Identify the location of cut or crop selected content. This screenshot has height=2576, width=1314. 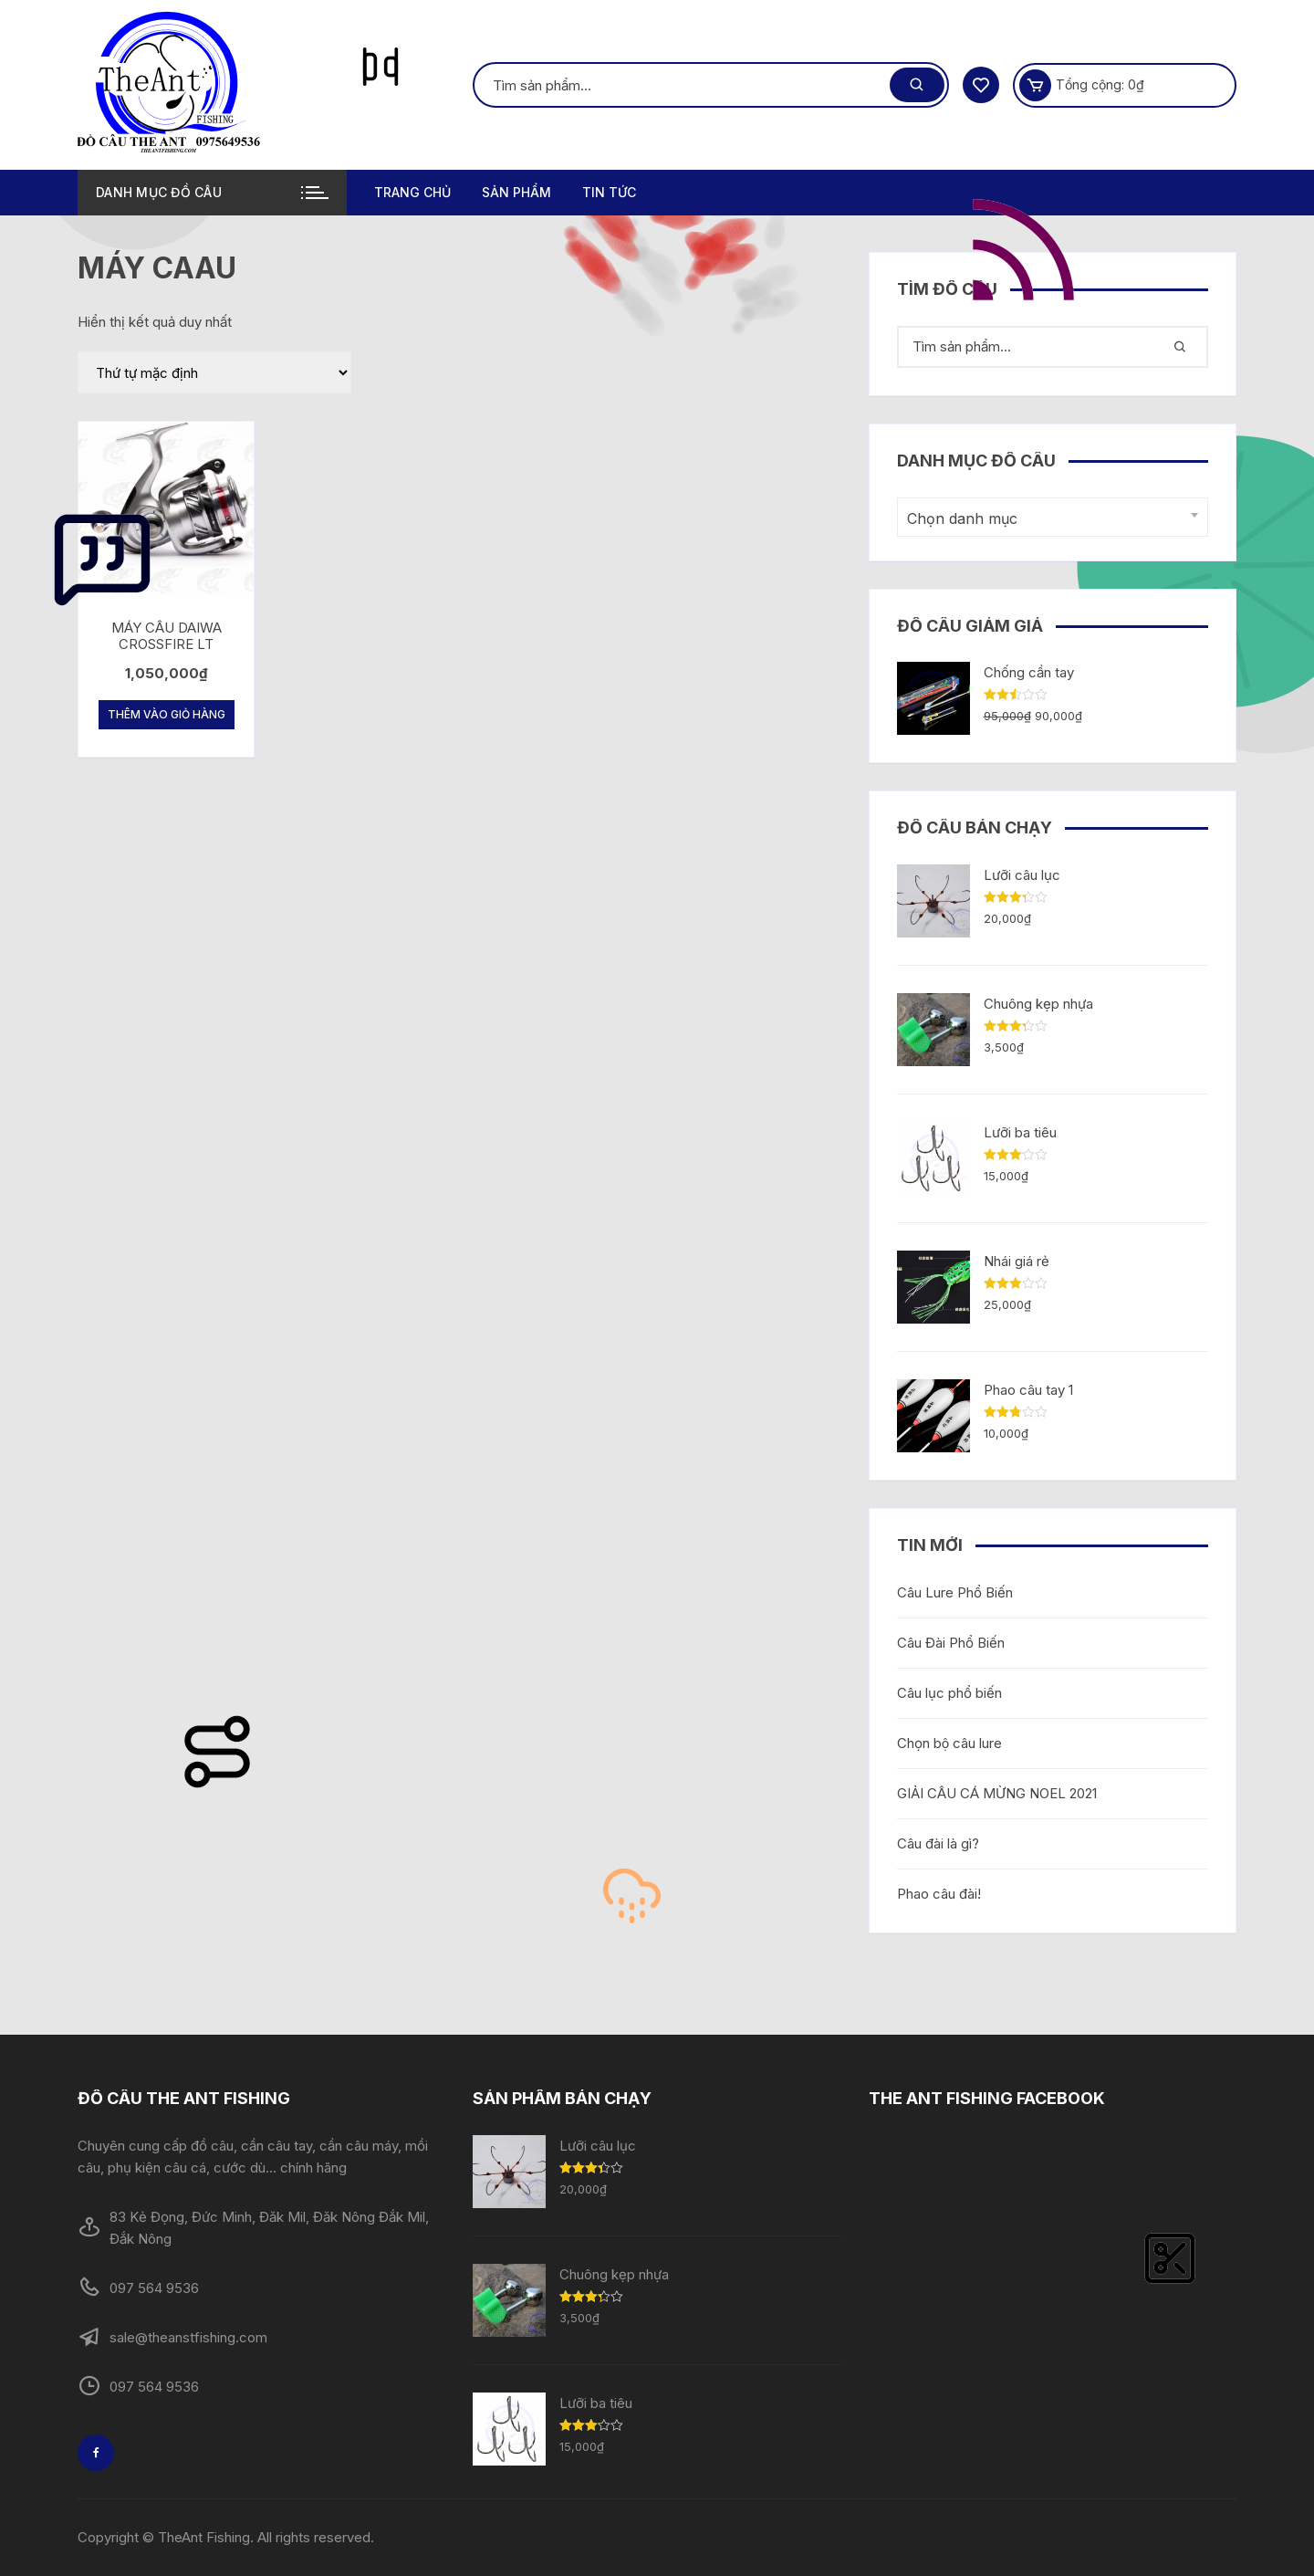
(1170, 2258).